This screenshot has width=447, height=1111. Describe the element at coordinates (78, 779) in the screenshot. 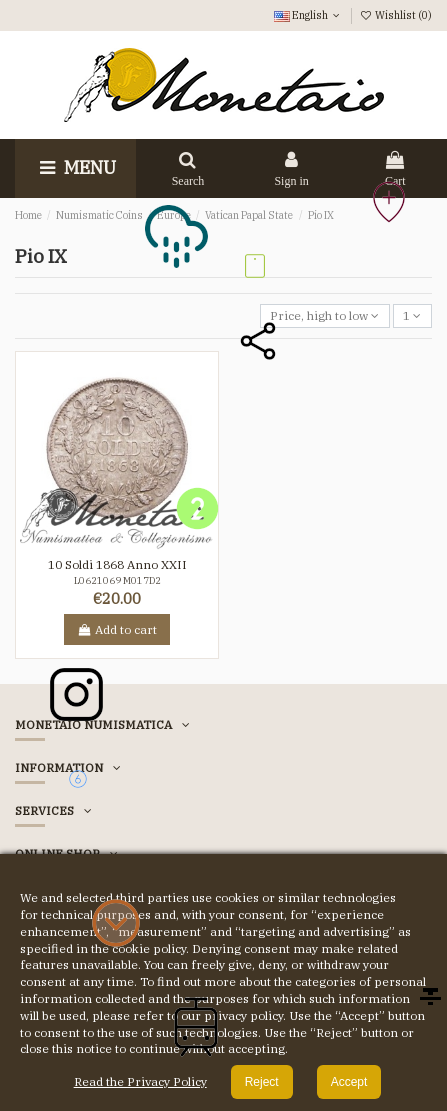

I see `indicates step 6 in a multi-step process` at that location.